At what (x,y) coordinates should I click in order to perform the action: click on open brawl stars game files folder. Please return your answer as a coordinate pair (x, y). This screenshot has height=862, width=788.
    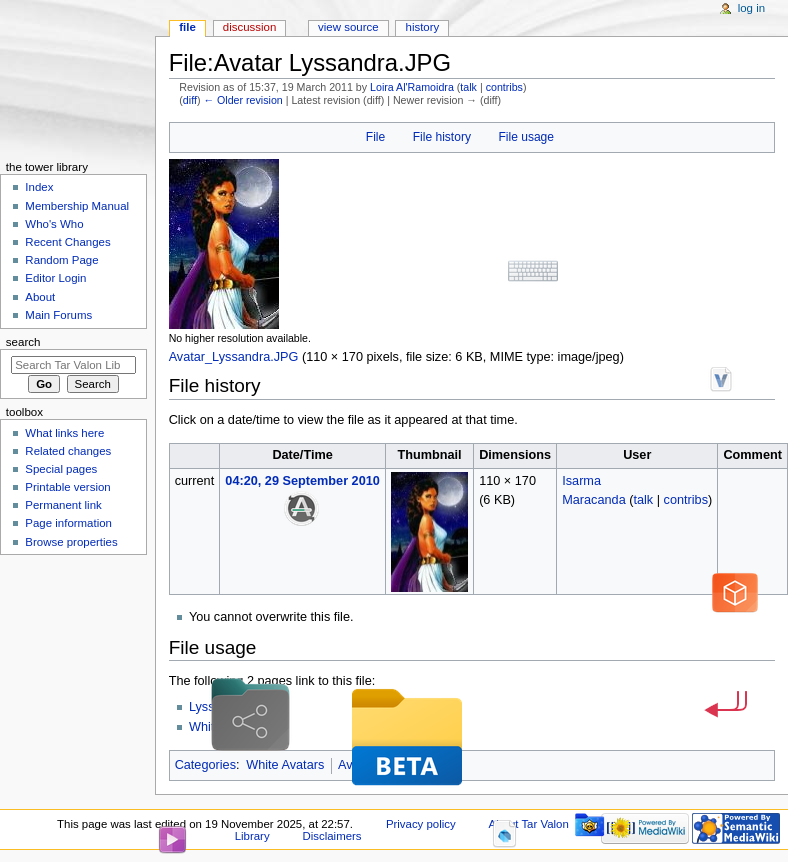
    Looking at the image, I should click on (589, 825).